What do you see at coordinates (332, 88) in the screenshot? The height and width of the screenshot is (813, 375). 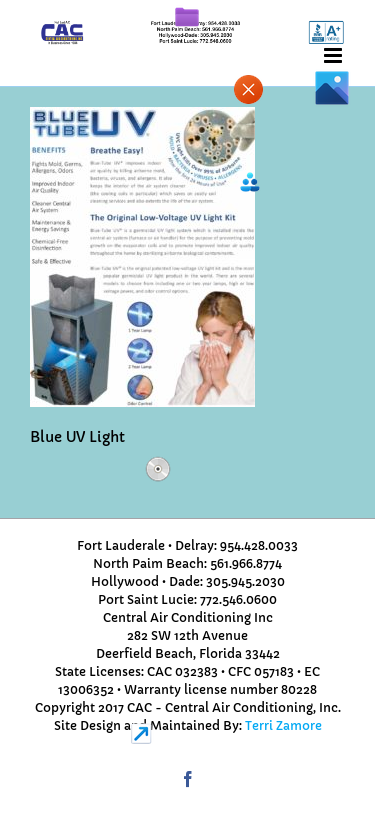 I see `open the windows photos app` at bounding box center [332, 88].